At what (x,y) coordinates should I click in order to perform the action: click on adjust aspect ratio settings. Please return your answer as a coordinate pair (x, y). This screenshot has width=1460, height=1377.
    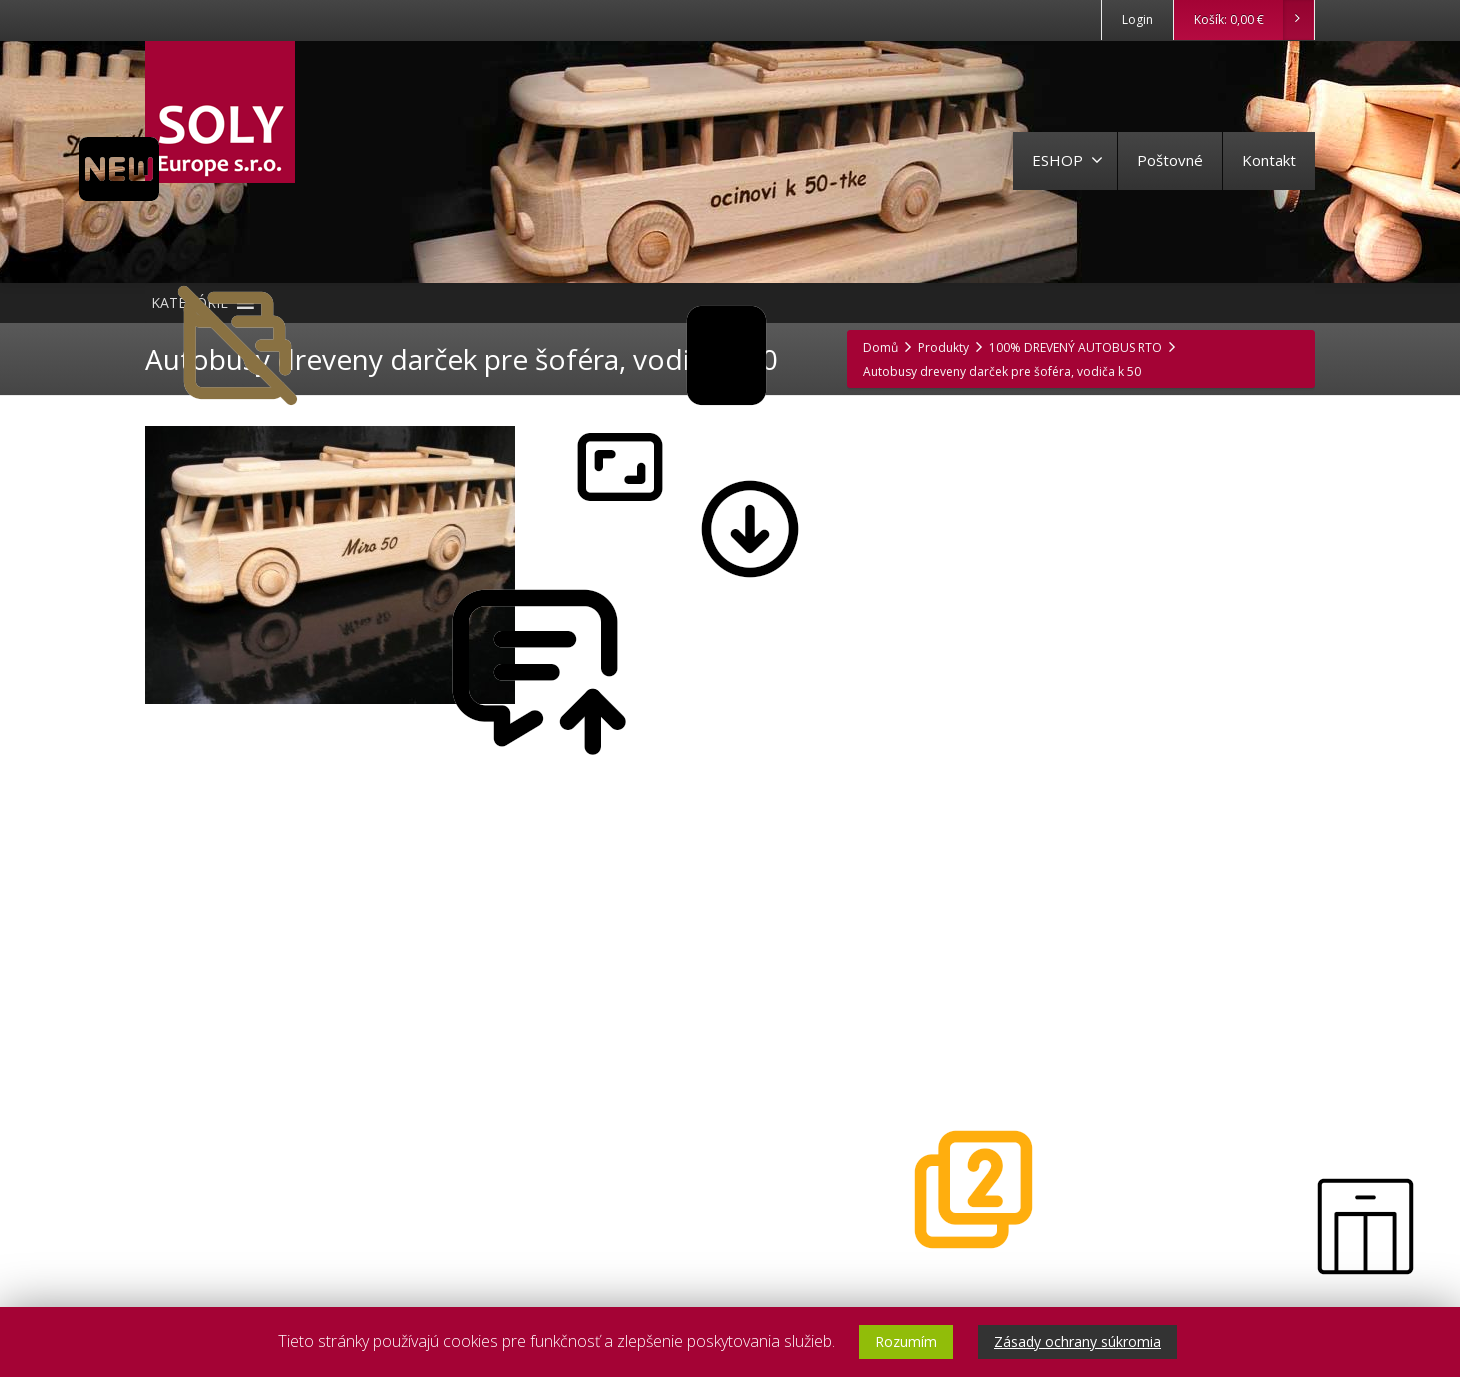
    Looking at the image, I should click on (620, 467).